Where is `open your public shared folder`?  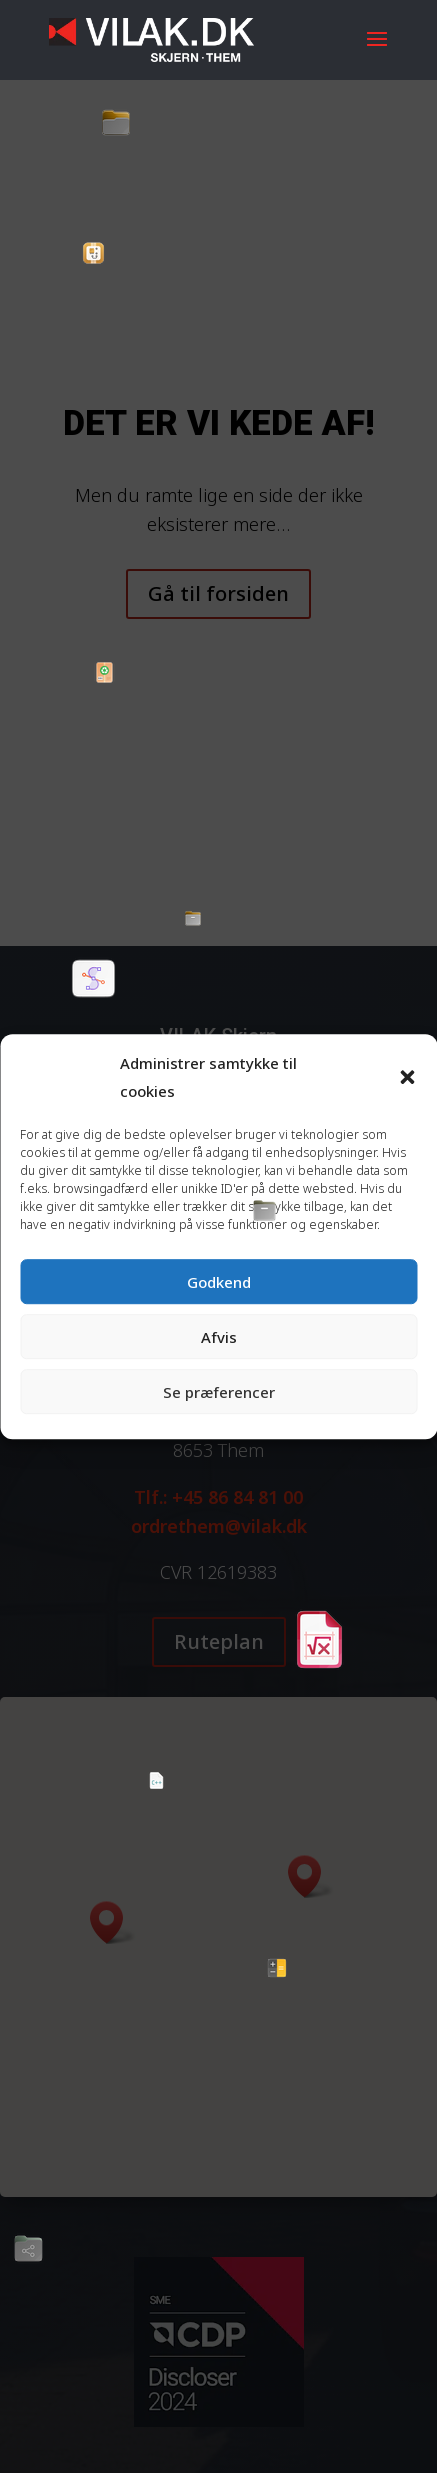
open your public shared folder is located at coordinates (28, 2248).